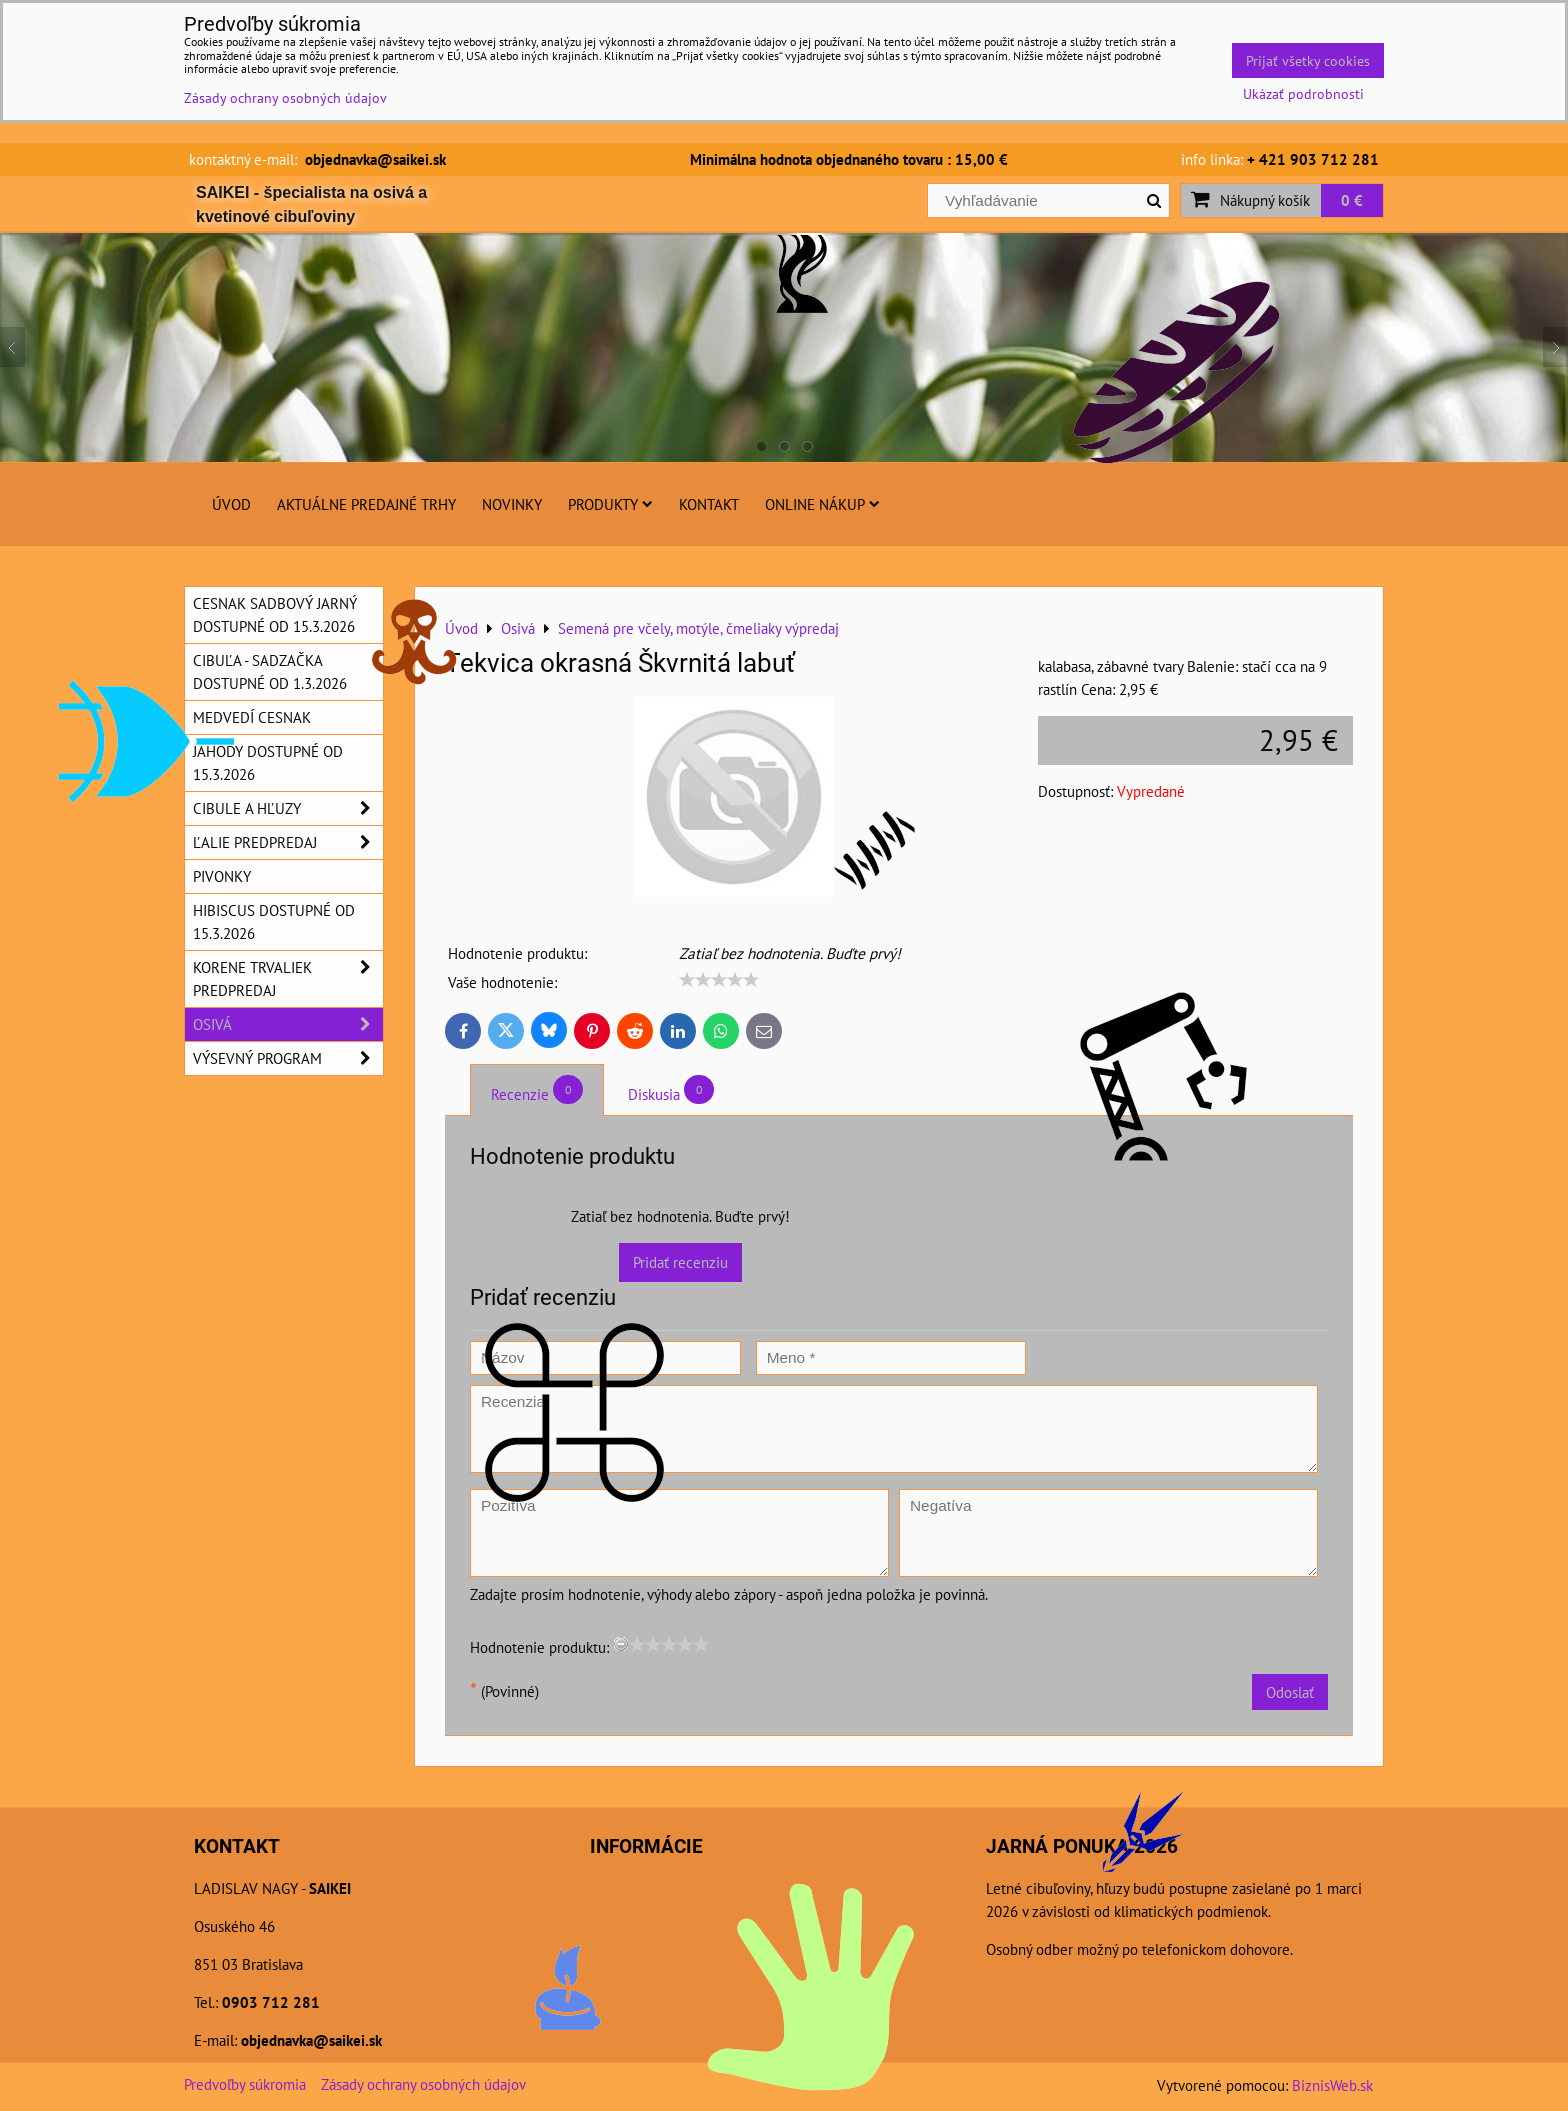 The image size is (1568, 2111). I want to click on select a magic or water-based weapon, so click(1143, 1831).